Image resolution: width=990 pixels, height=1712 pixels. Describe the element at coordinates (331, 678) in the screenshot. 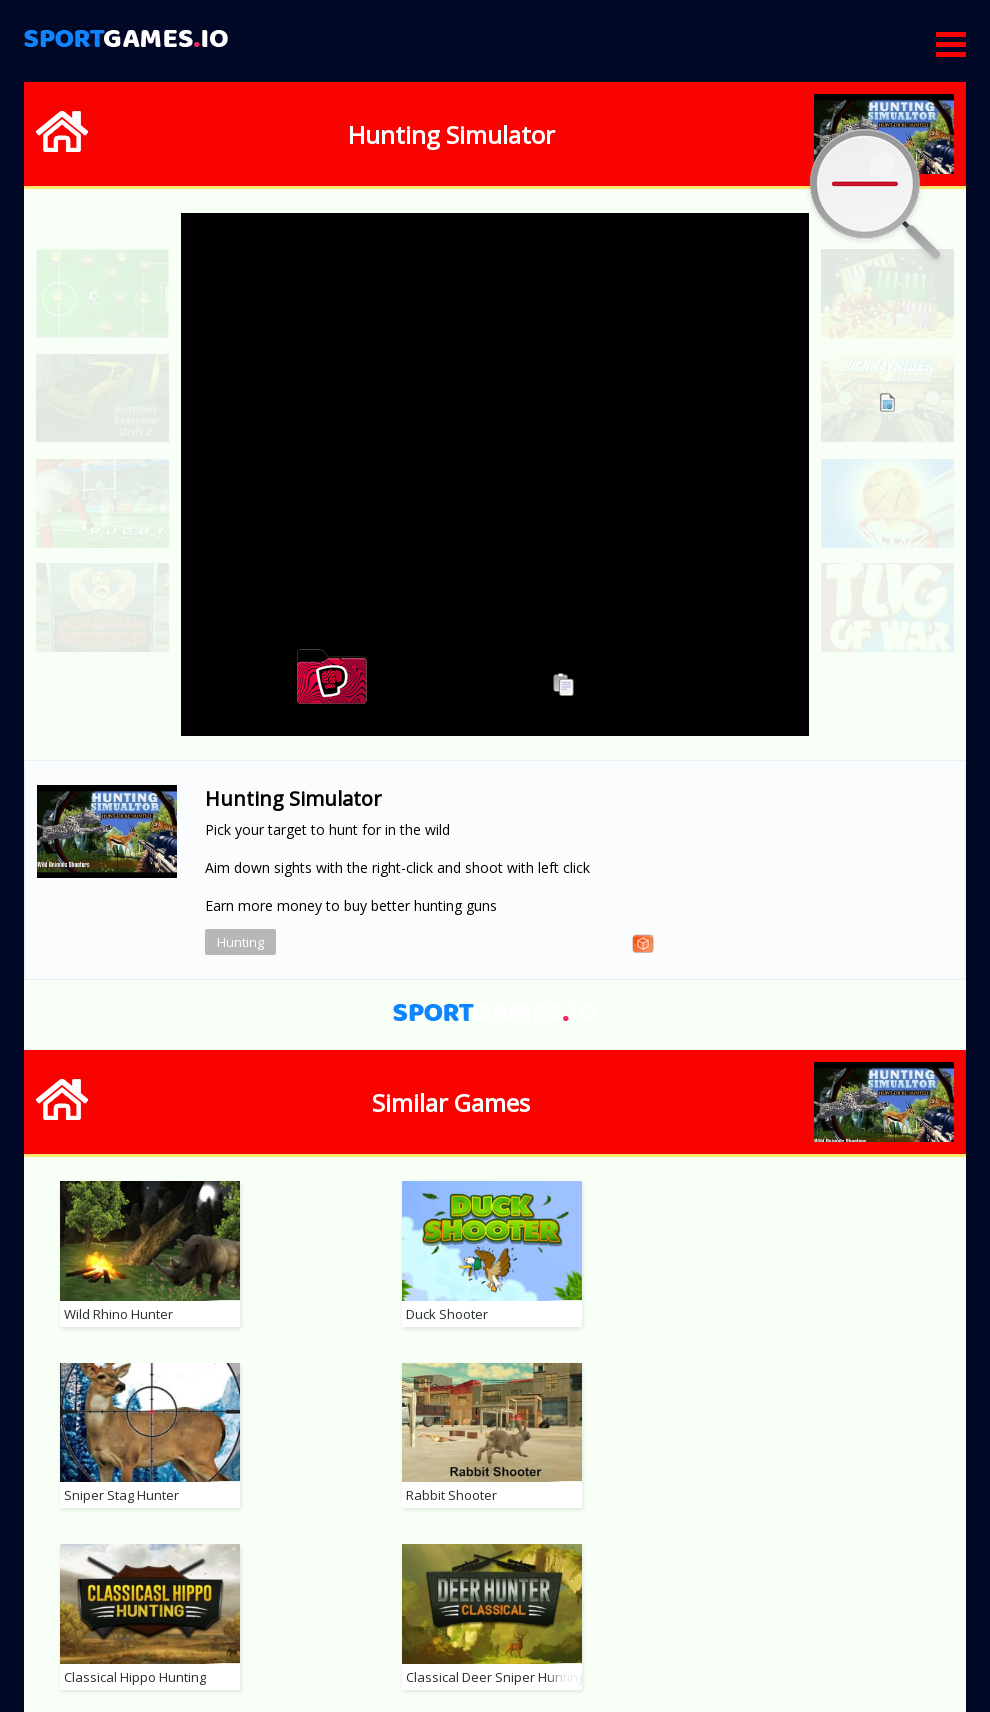

I see `open PewDiePie-themed content folder` at that location.